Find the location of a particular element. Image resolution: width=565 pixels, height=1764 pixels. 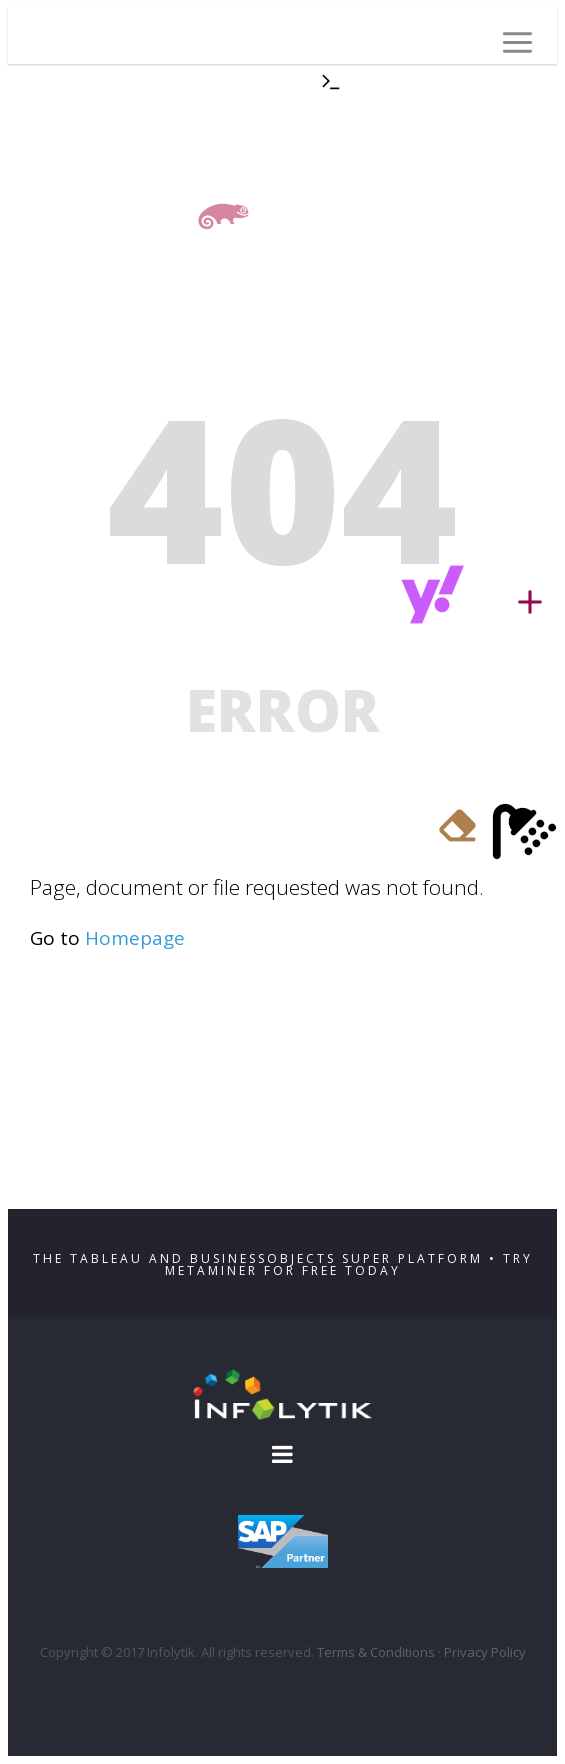

erase or clear content is located at coordinates (458, 826).